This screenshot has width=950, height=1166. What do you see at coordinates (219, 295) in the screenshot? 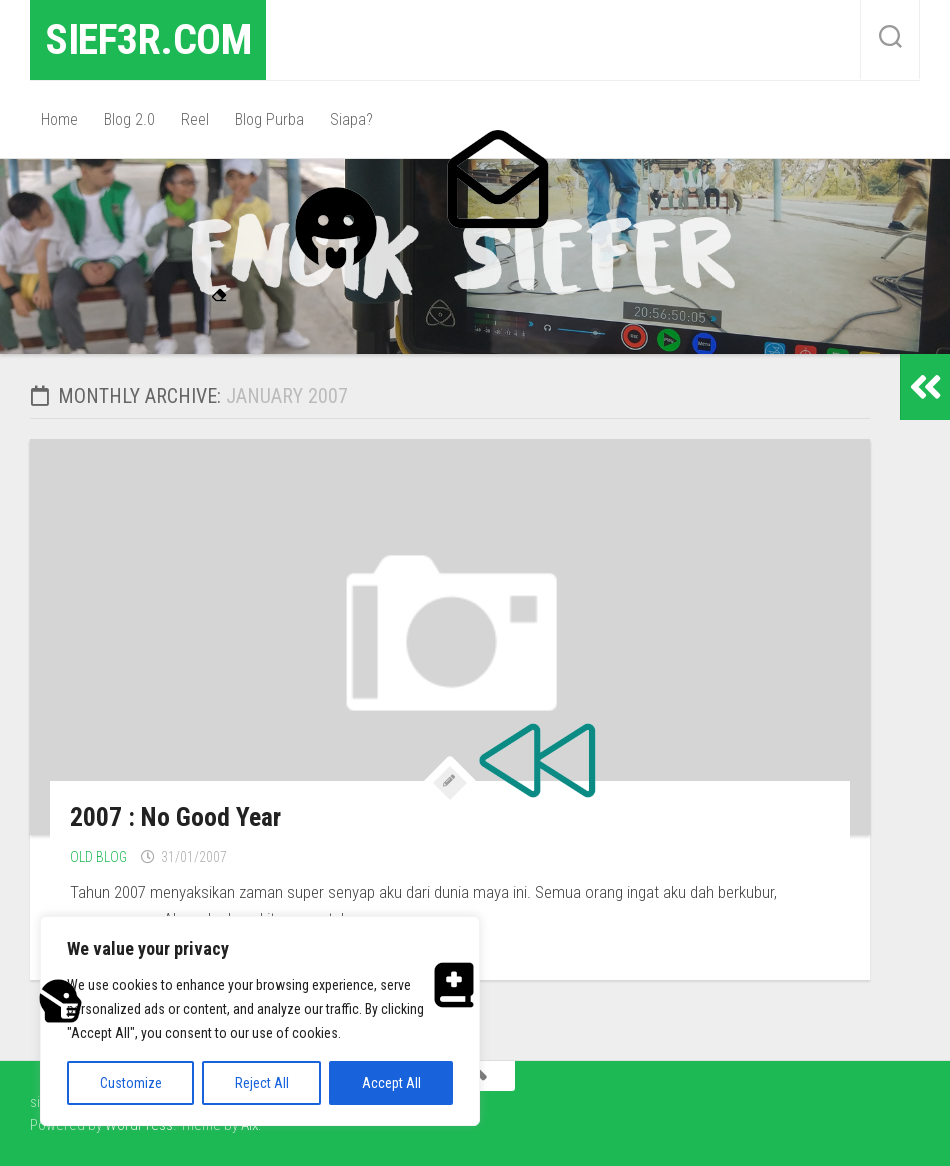
I see `erase or clear content` at bounding box center [219, 295].